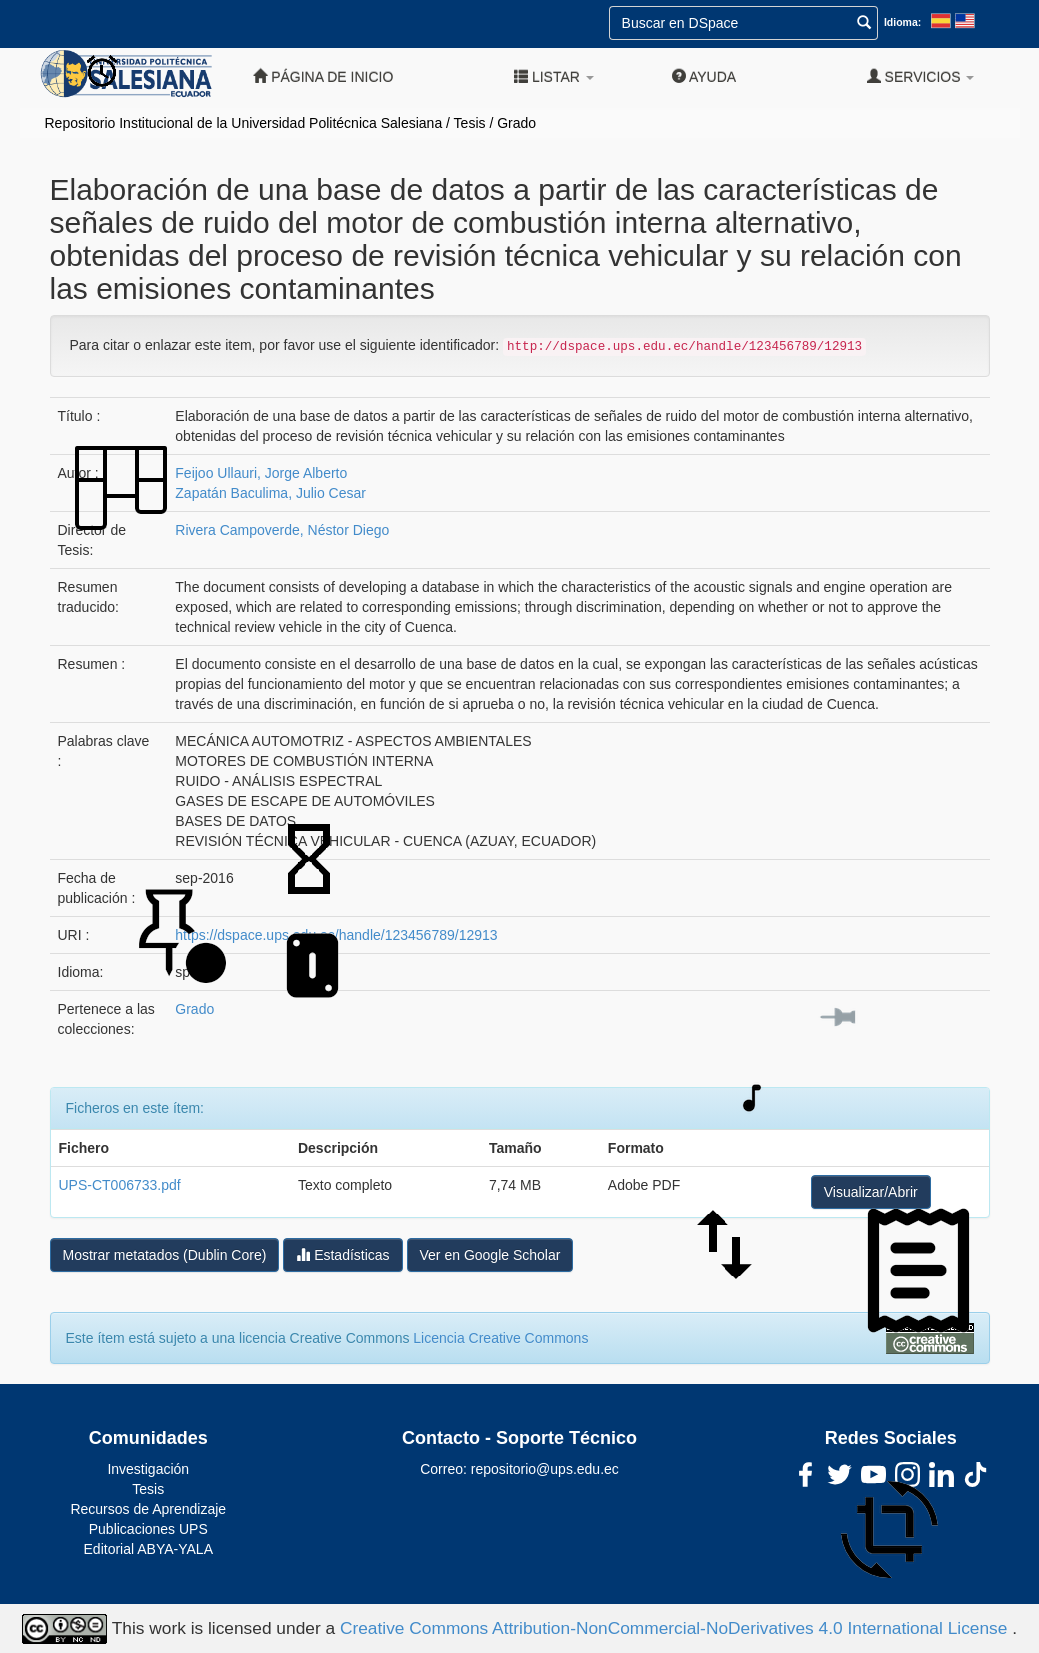 Image resolution: width=1039 pixels, height=1653 pixels. What do you see at coordinates (102, 71) in the screenshot?
I see `view or manage alarms` at bounding box center [102, 71].